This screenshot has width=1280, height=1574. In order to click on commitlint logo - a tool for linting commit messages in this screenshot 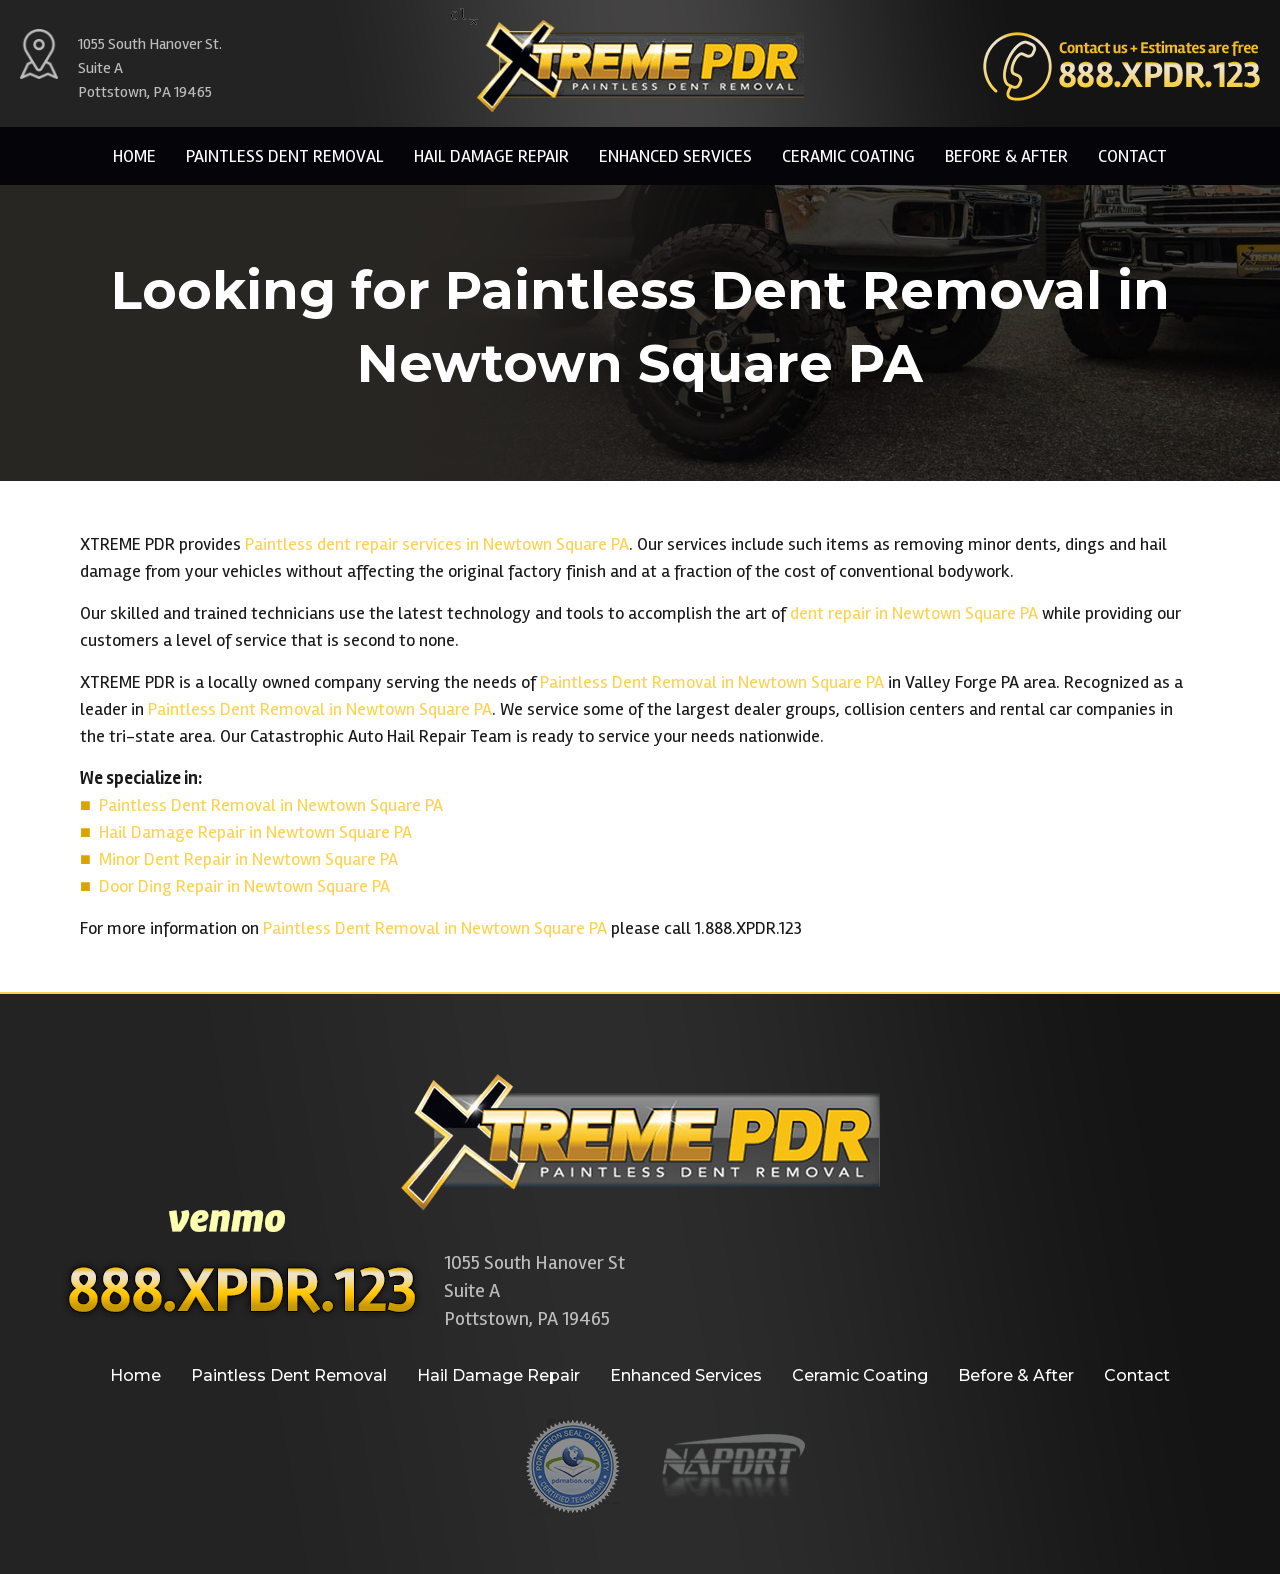, I will do `click(464, 16)`.